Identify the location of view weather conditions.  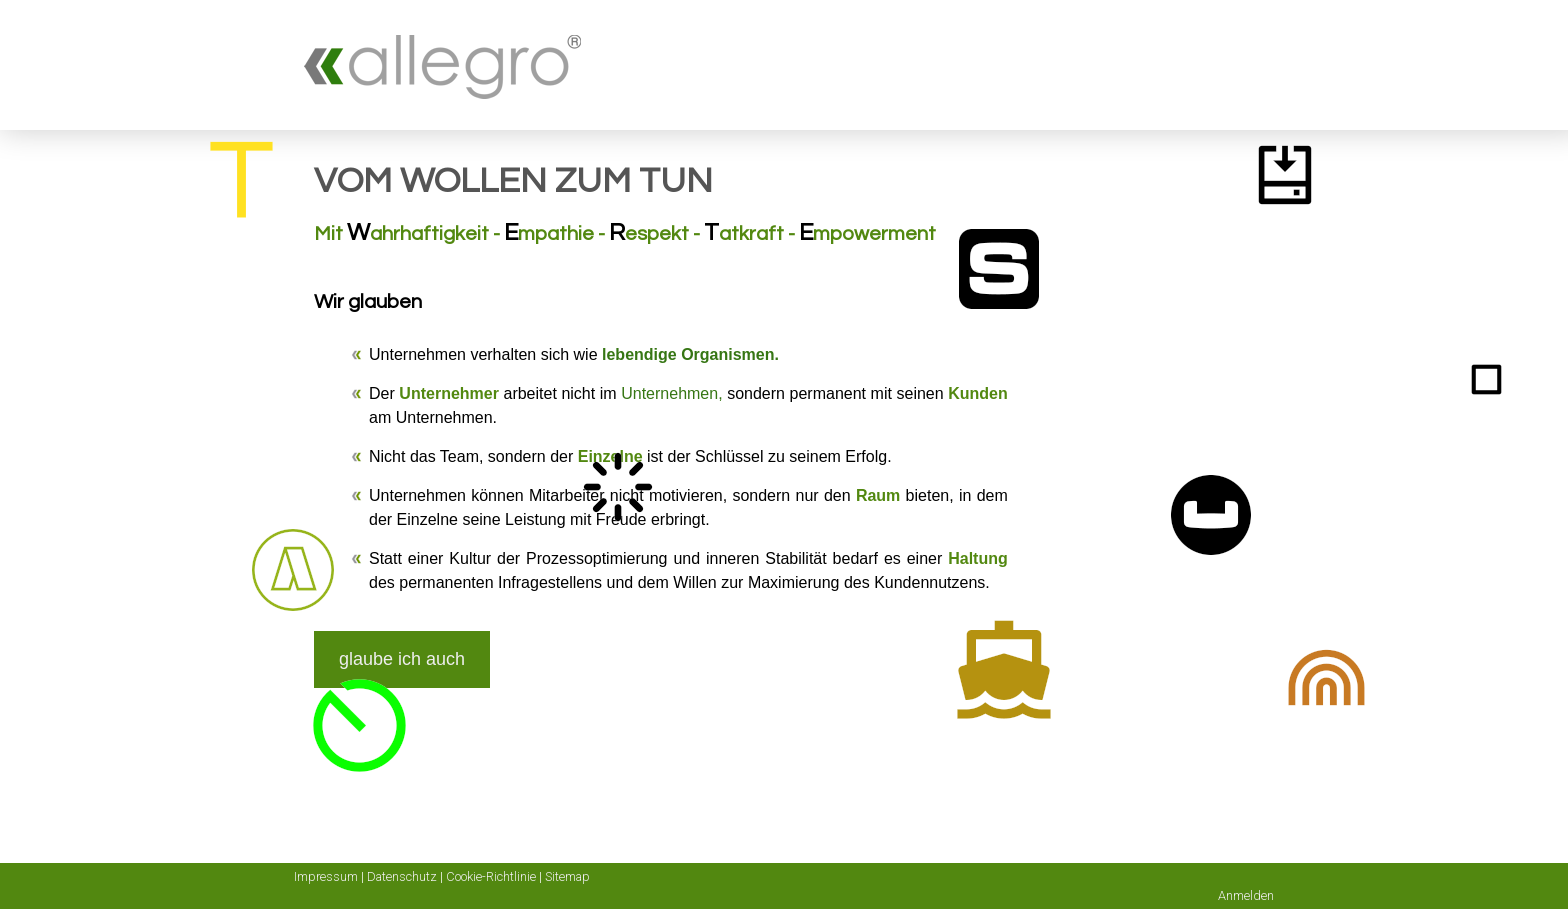
(1326, 677).